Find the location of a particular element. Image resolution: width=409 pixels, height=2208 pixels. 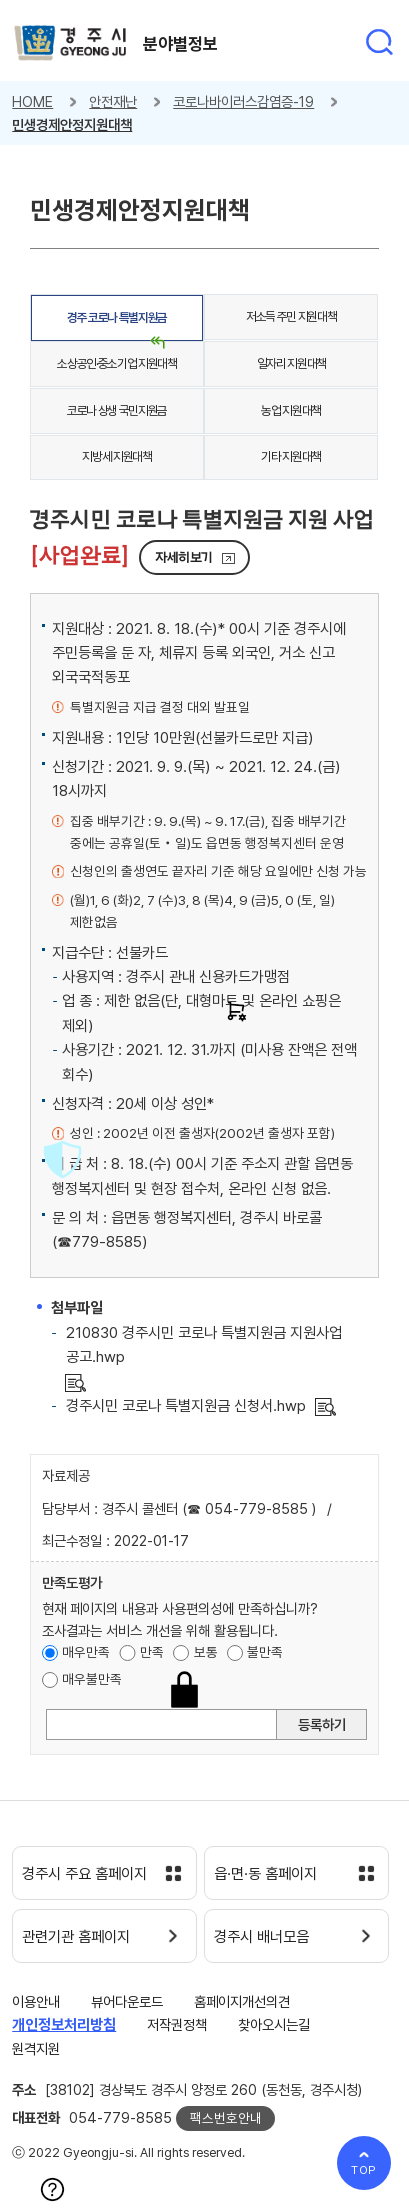

access help or support information is located at coordinates (52, 2189).